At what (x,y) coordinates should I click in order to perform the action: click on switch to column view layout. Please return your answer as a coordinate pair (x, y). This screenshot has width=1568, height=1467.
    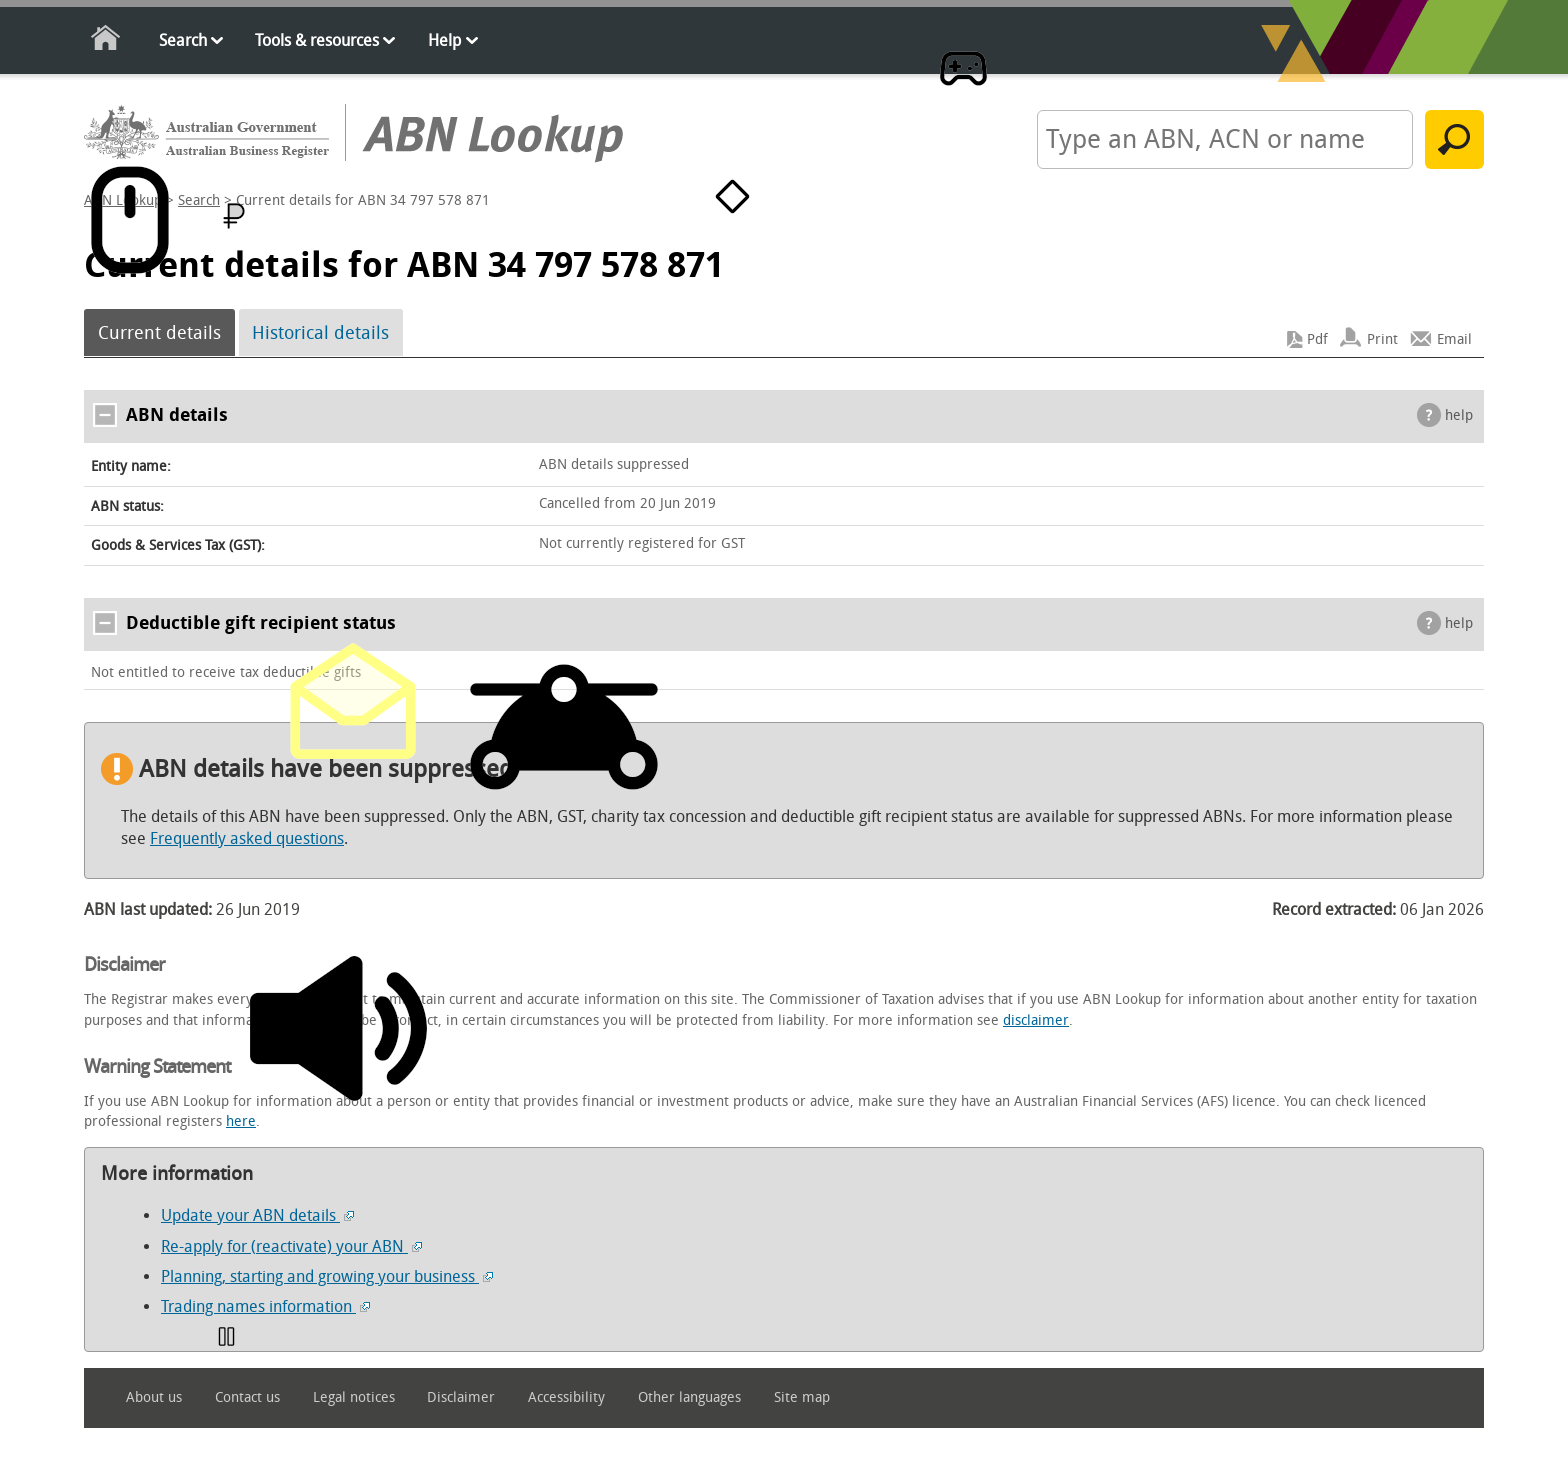
    Looking at the image, I should click on (226, 1336).